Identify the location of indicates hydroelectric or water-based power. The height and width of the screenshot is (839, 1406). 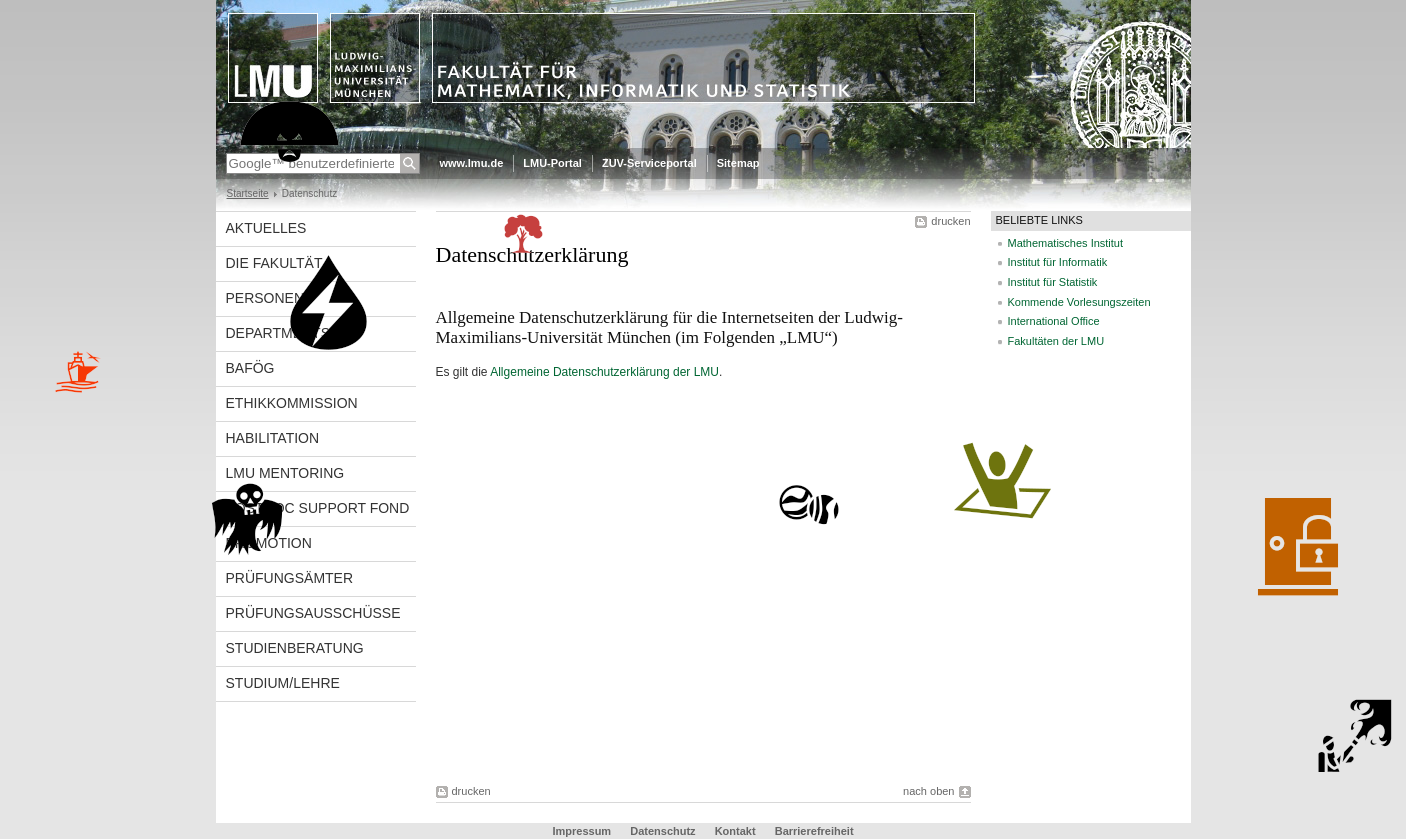
(328, 301).